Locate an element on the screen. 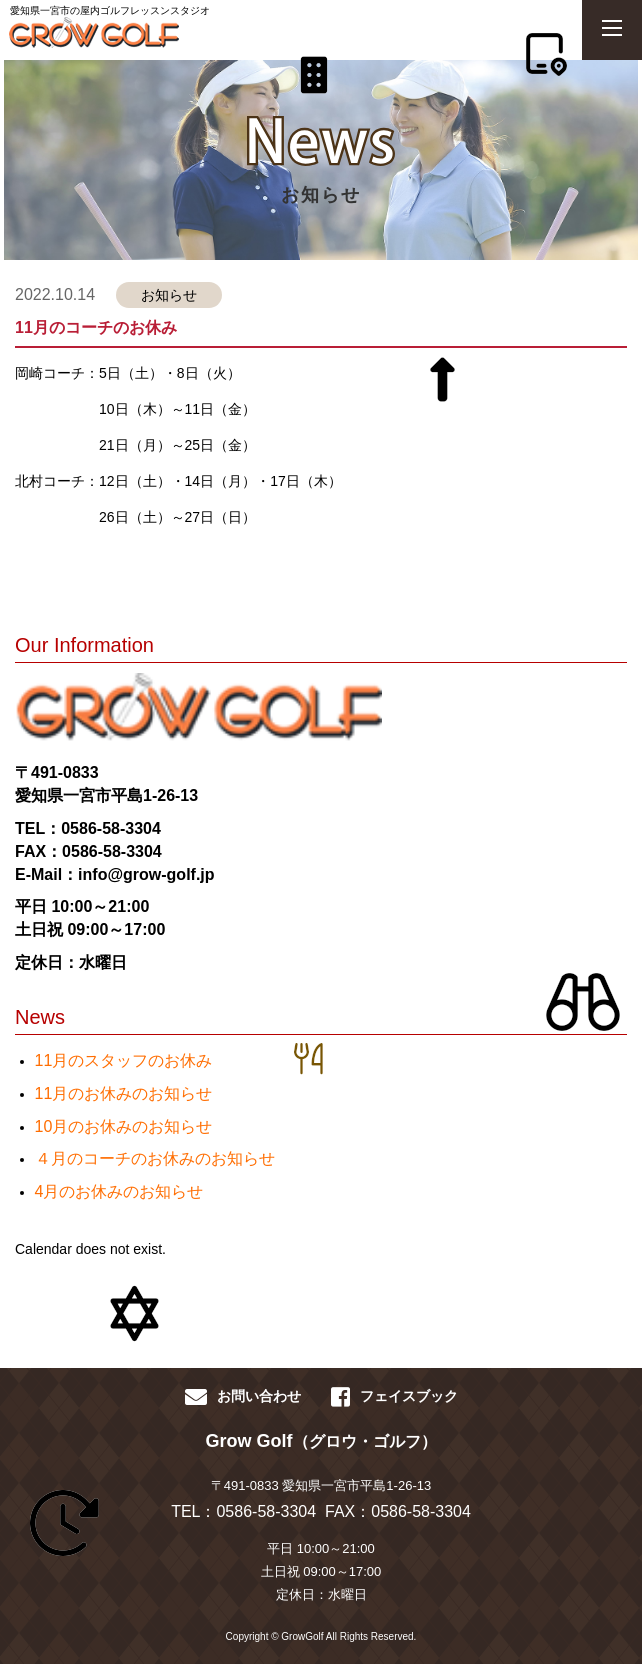 This screenshot has width=642, height=1664. drag to reorder items in a list is located at coordinates (314, 75).